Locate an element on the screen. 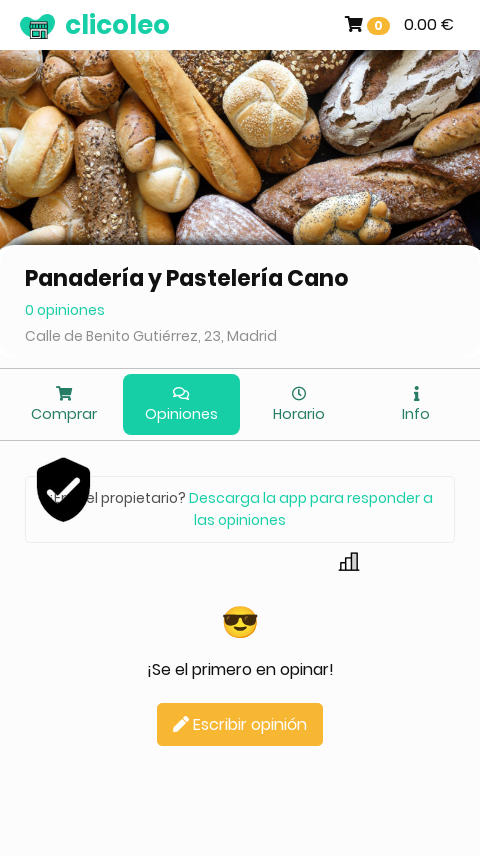 This screenshot has width=480, height=856. view analytics or statistics is located at coordinates (349, 562).